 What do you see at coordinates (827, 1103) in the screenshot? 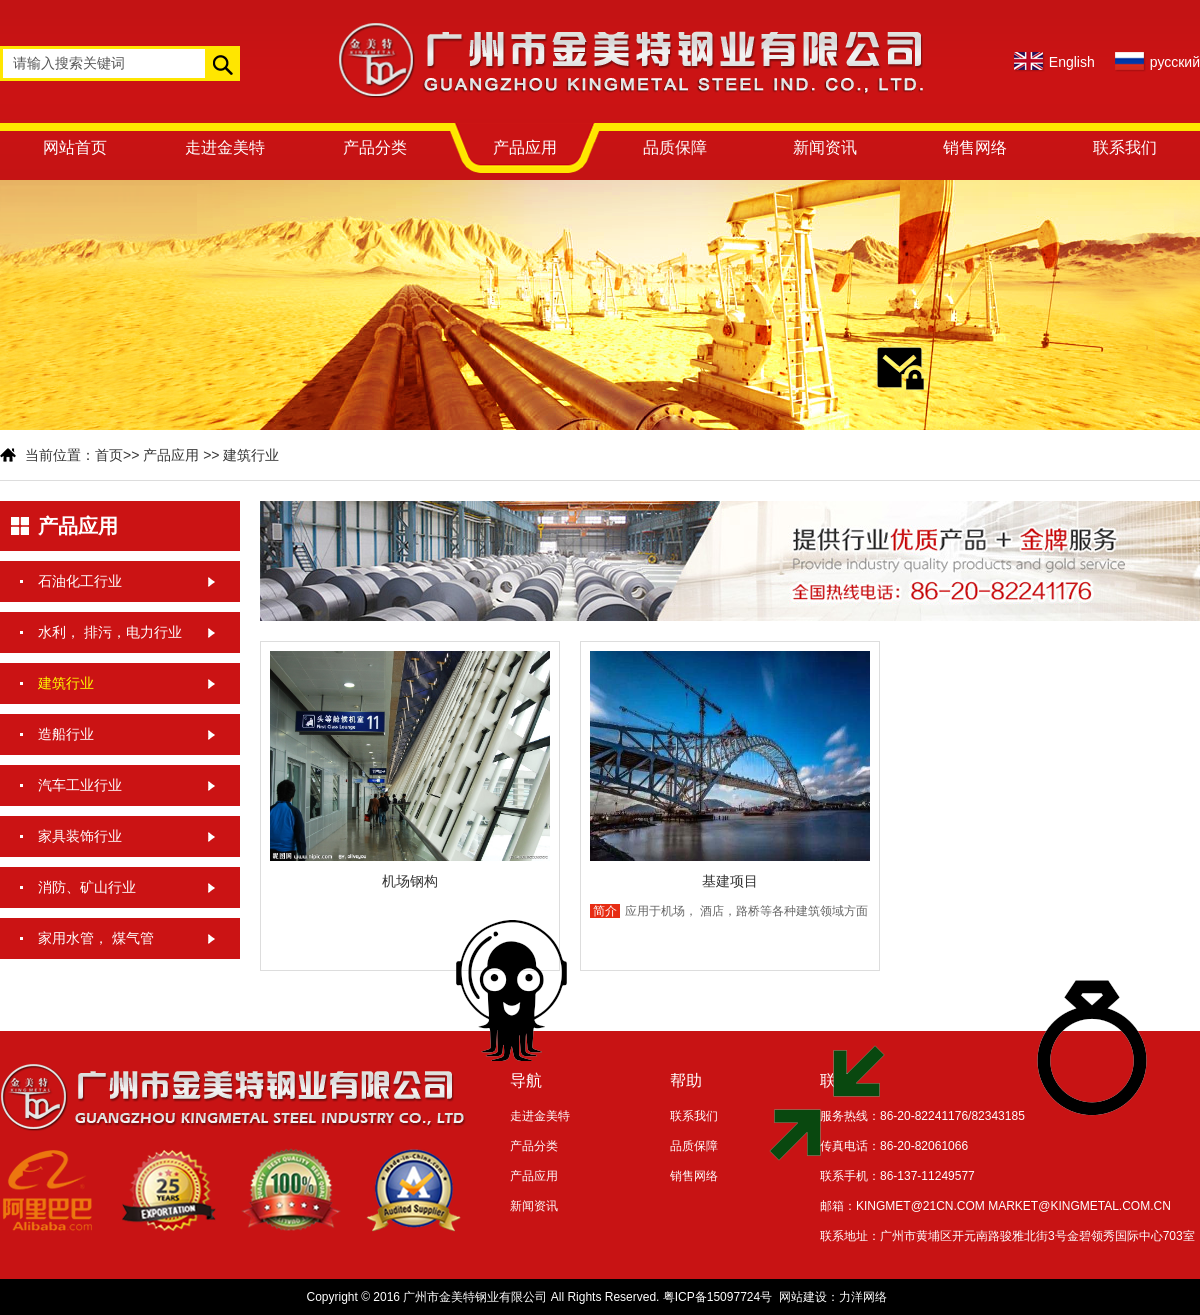
I see `collapse or minimize expanded content` at bounding box center [827, 1103].